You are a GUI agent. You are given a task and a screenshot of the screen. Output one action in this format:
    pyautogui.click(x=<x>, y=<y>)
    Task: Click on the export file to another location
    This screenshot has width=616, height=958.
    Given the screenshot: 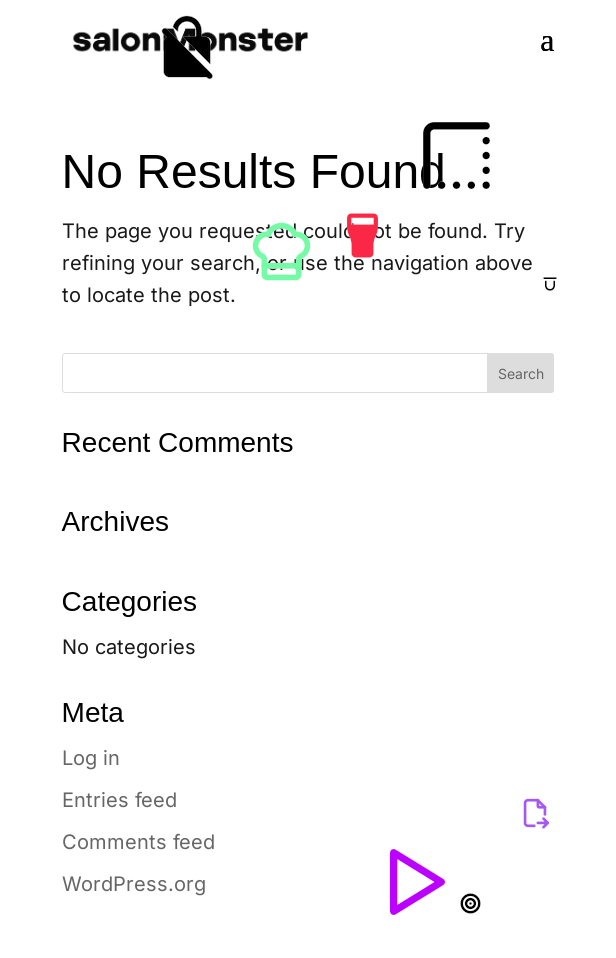 What is the action you would take?
    pyautogui.click(x=535, y=813)
    